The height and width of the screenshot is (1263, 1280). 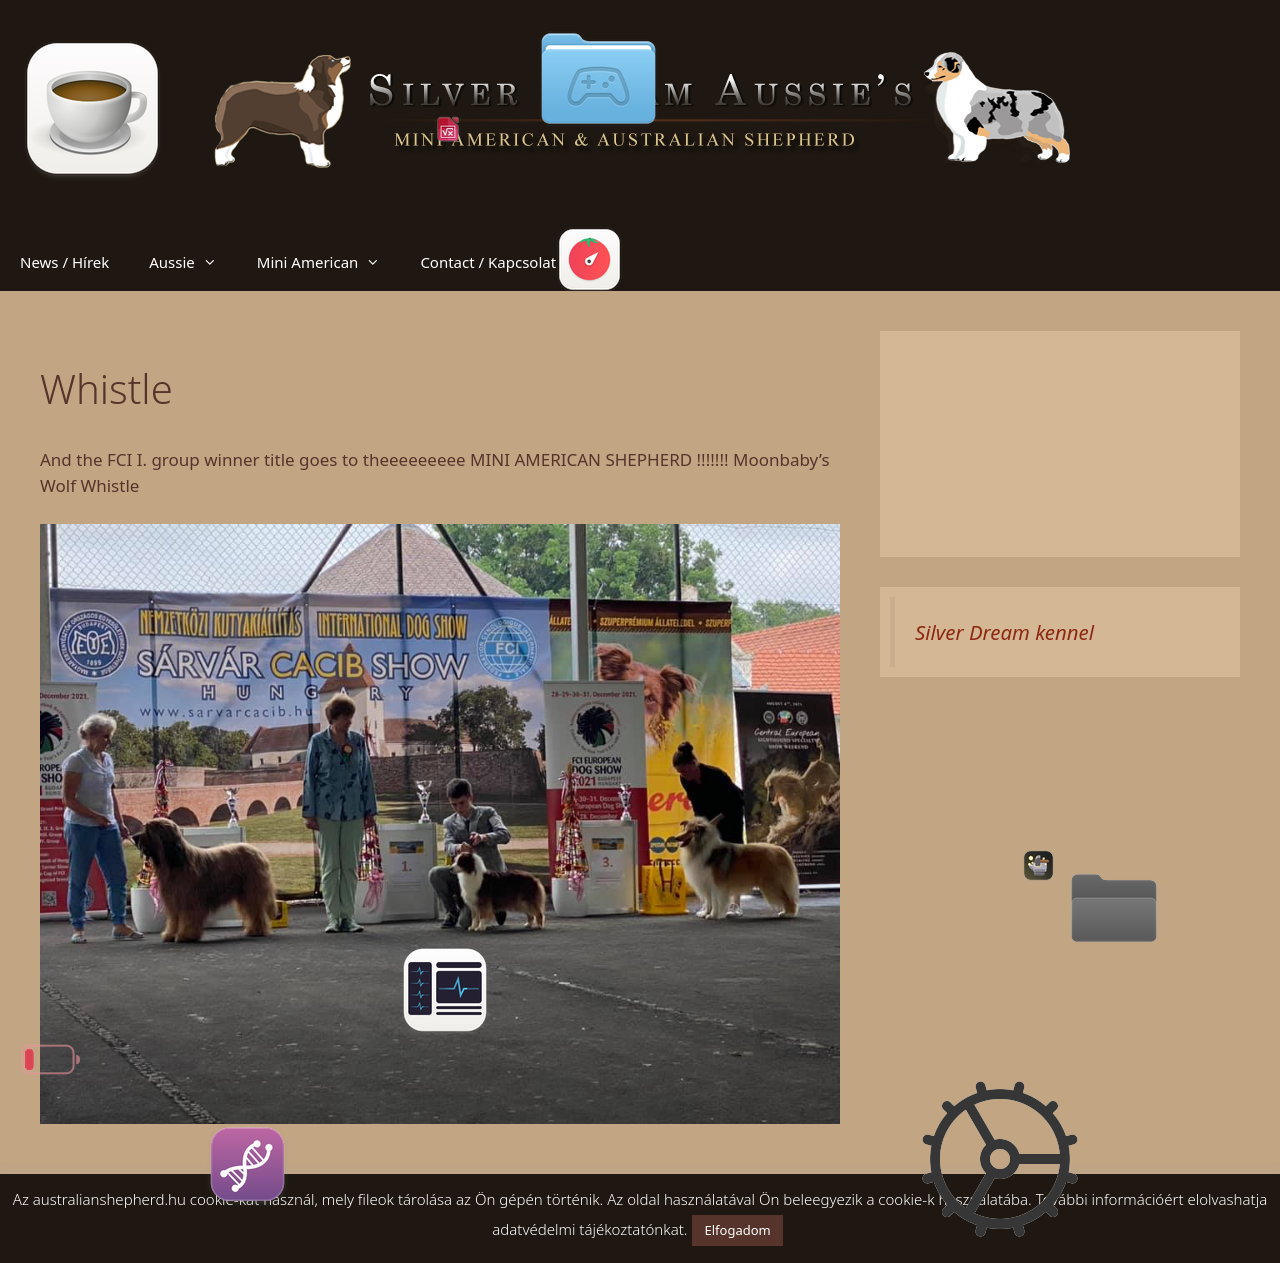 I want to click on open forge sparks app for git forge notifications, so click(x=1038, y=865).